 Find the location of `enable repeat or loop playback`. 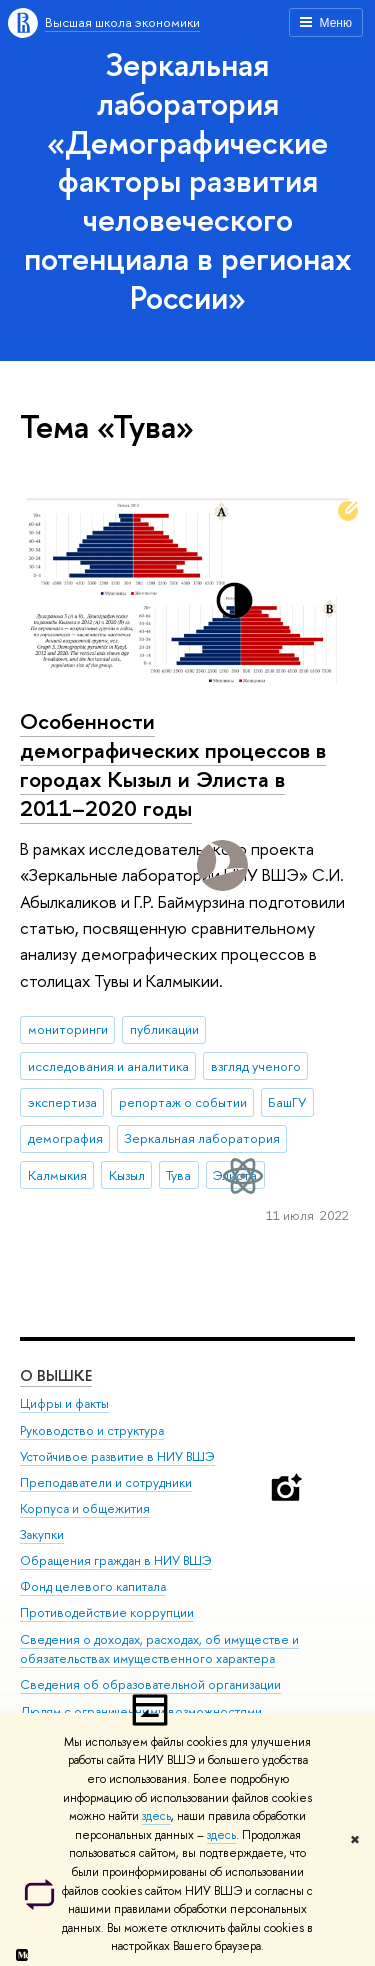

enable repeat or loop playback is located at coordinates (39, 1894).